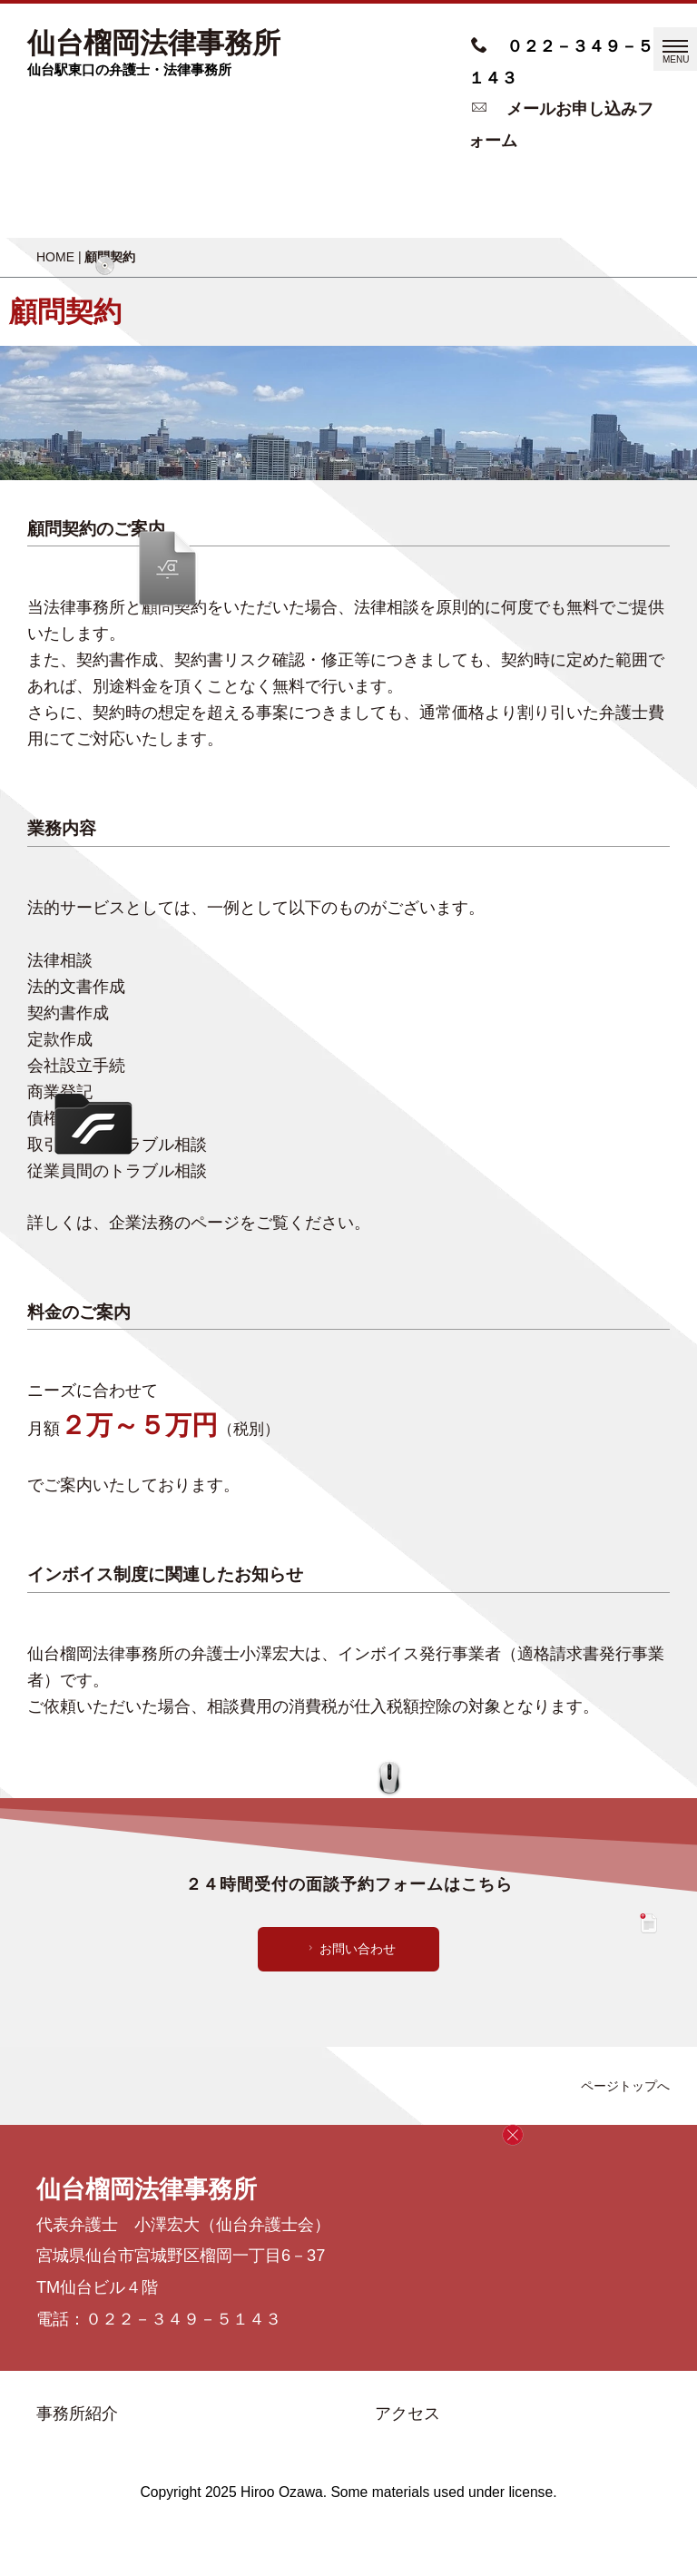 This screenshot has height=2576, width=697. I want to click on send file via bluetooth, so click(649, 1923).